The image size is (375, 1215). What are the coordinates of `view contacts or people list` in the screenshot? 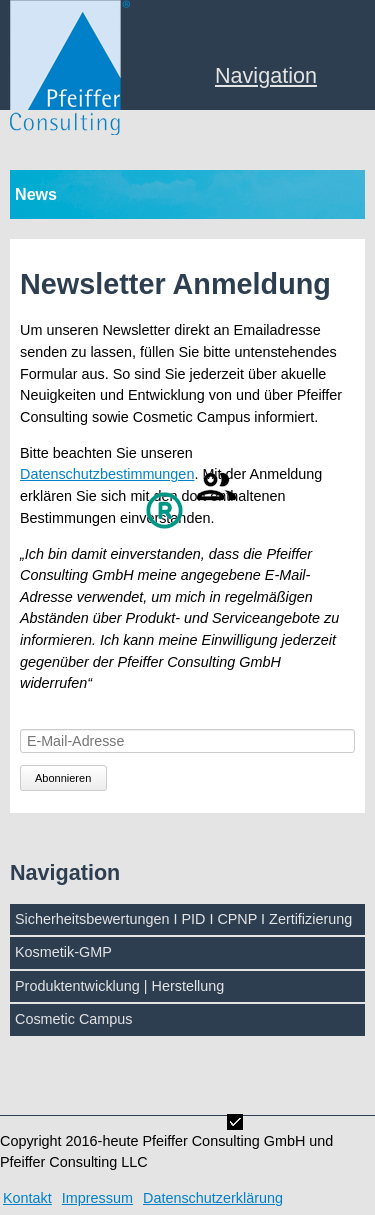 It's located at (216, 486).